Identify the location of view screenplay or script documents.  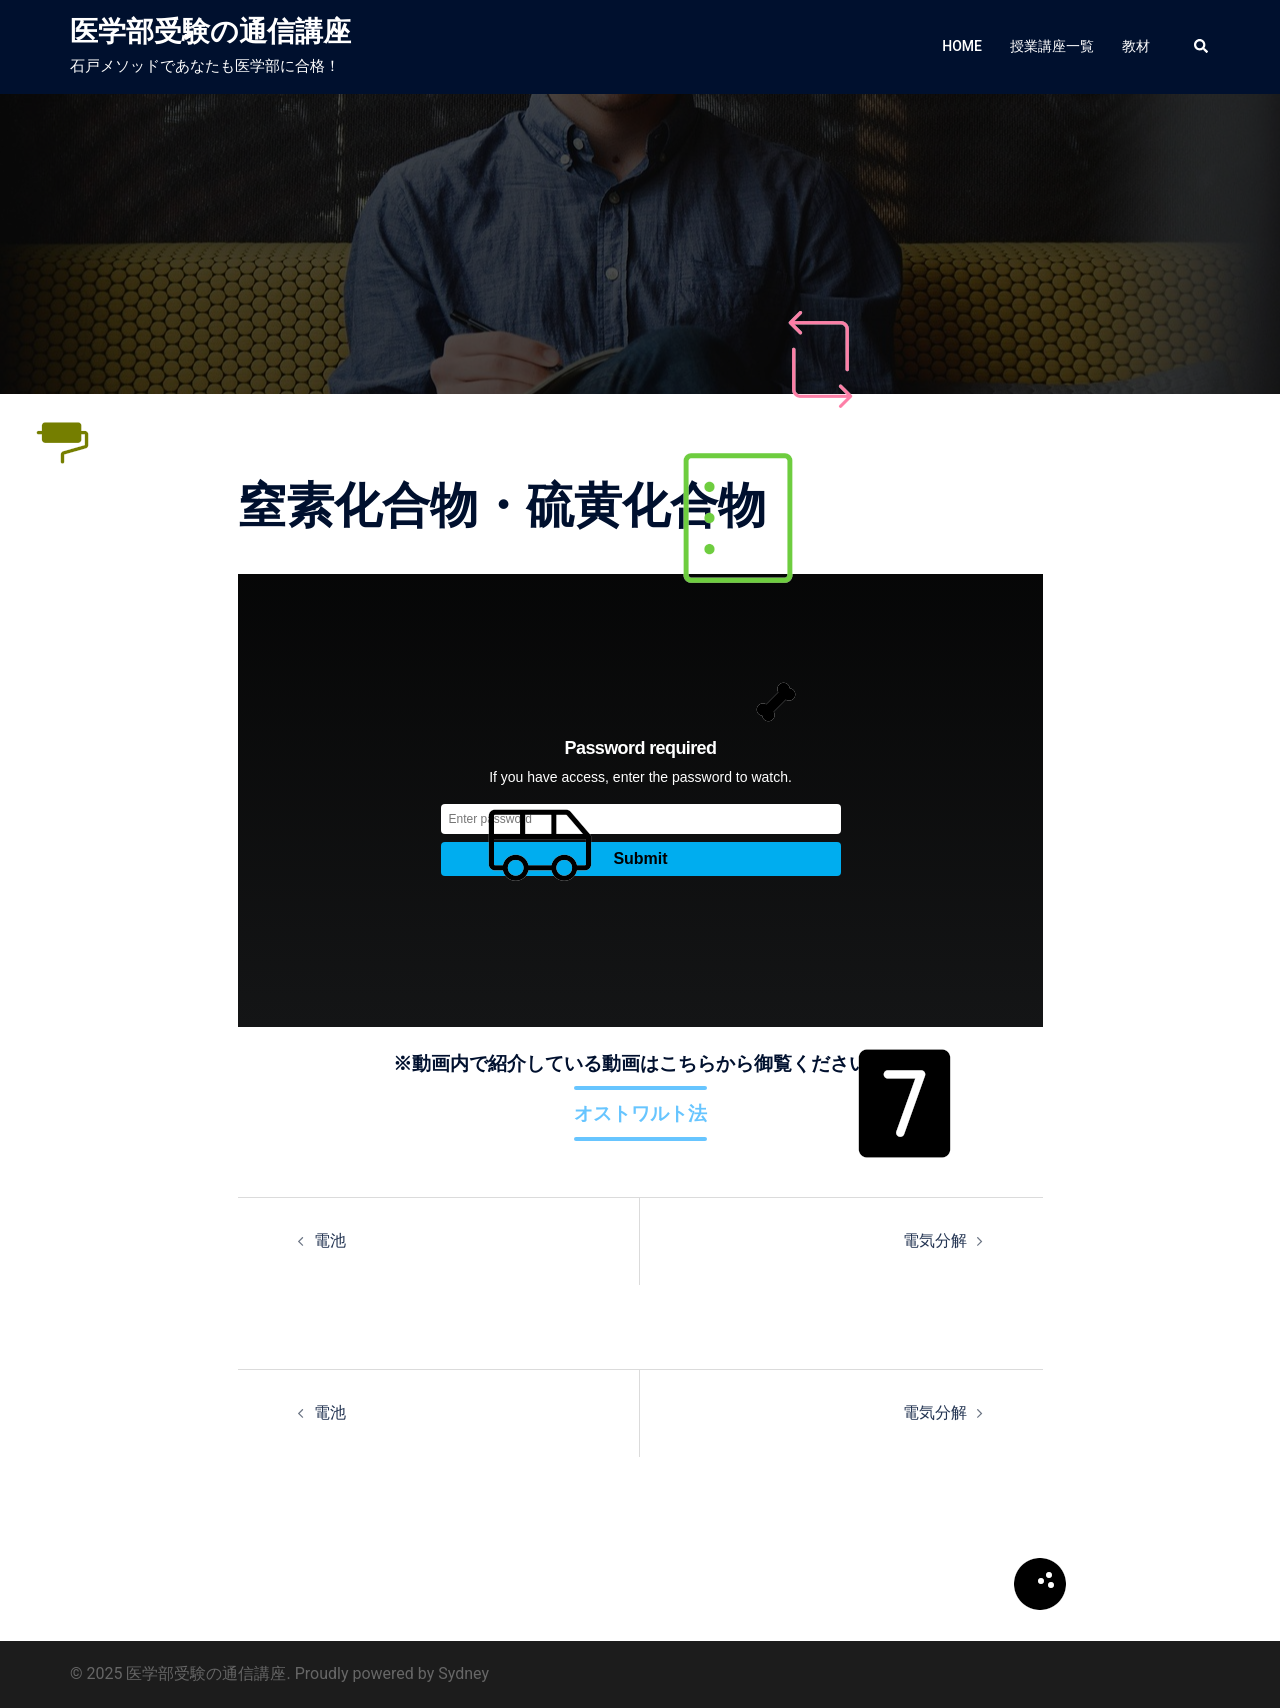
(738, 518).